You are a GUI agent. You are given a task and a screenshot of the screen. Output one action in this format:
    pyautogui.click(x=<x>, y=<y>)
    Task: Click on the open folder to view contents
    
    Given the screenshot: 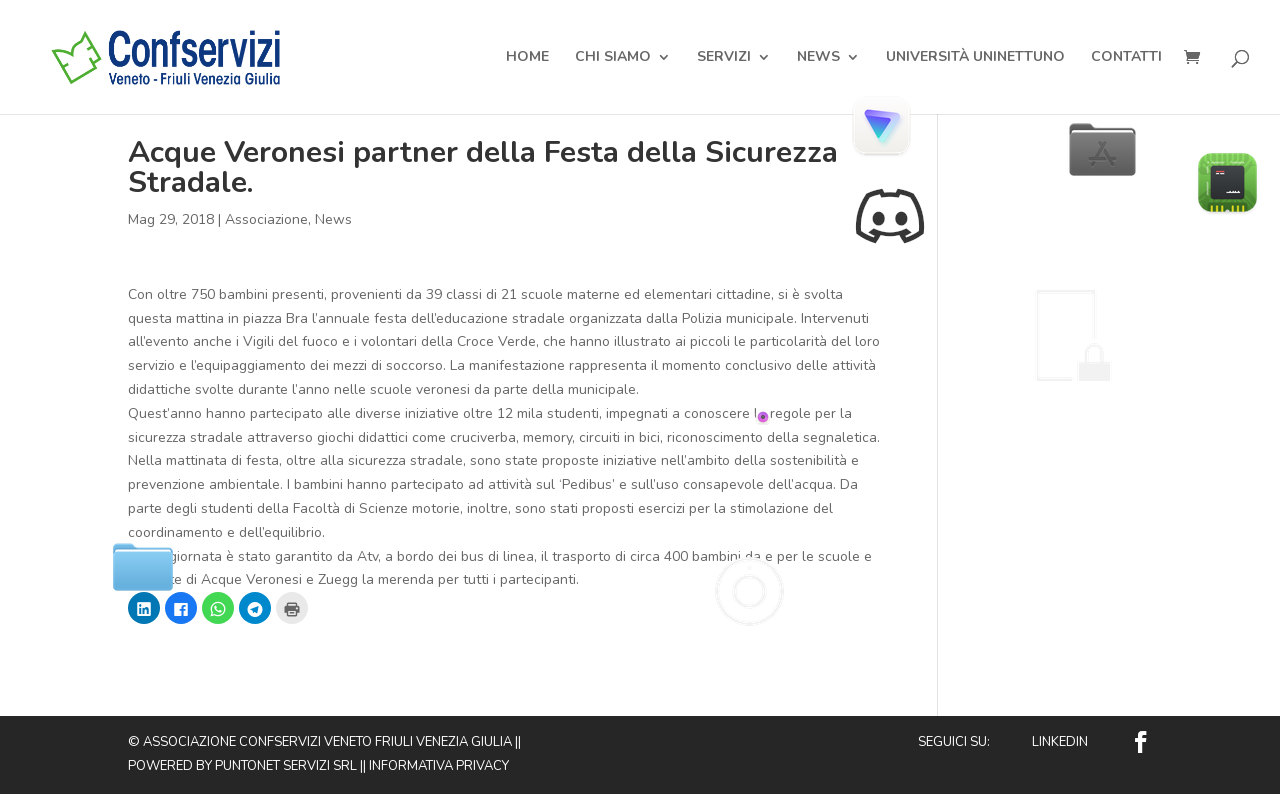 What is the action you would take?
    pyautogui.click(x=143, y=567)
    